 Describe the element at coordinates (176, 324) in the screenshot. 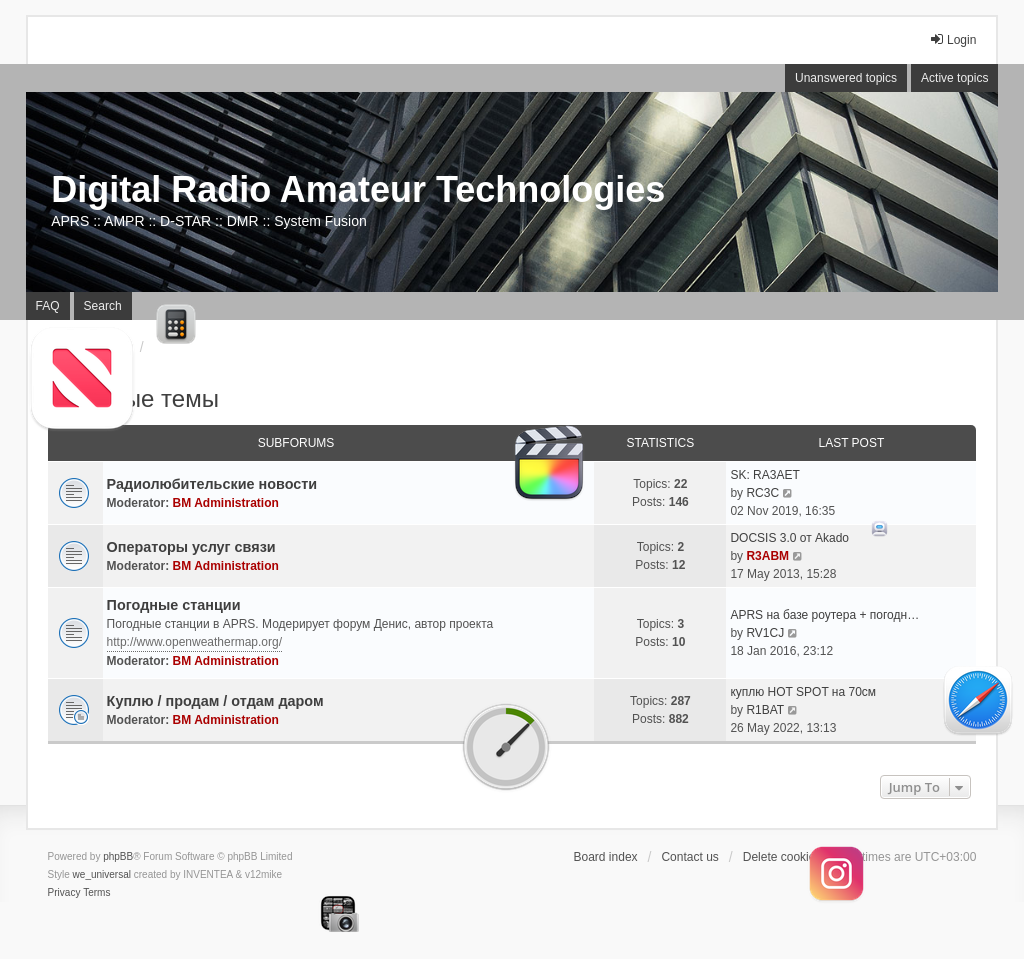

I see `open the calculator app` at that location.